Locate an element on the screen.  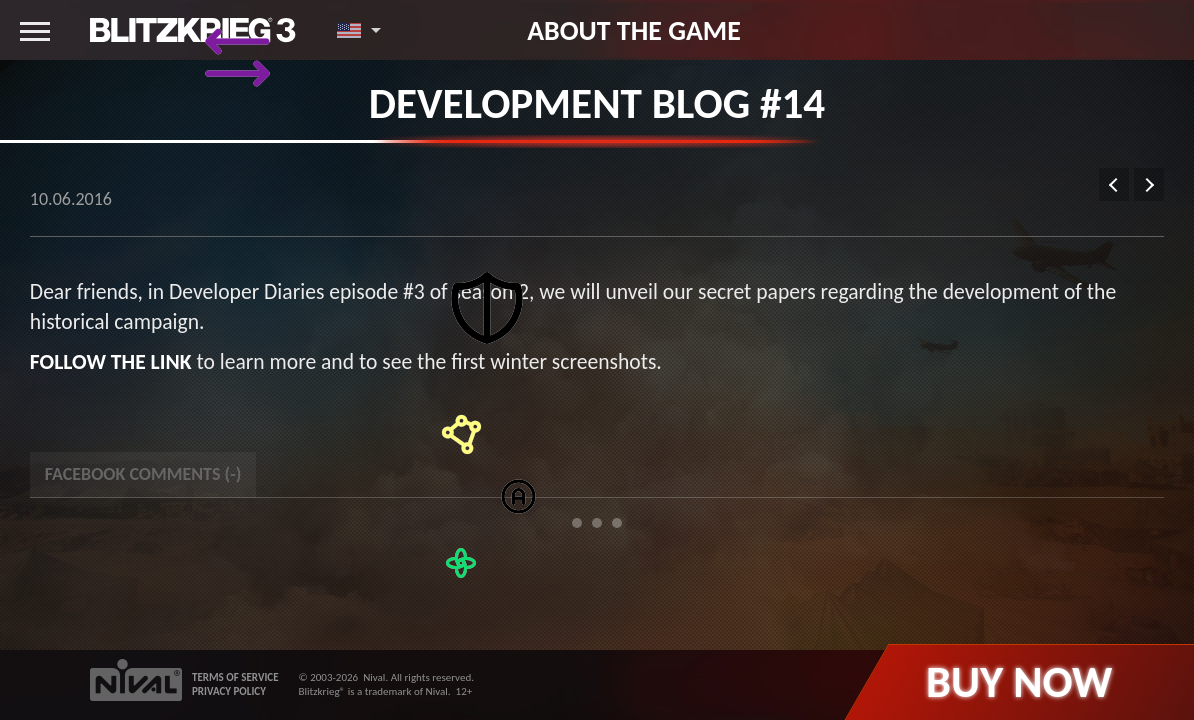
create a polygon shape is located at coordinates (461, 434).